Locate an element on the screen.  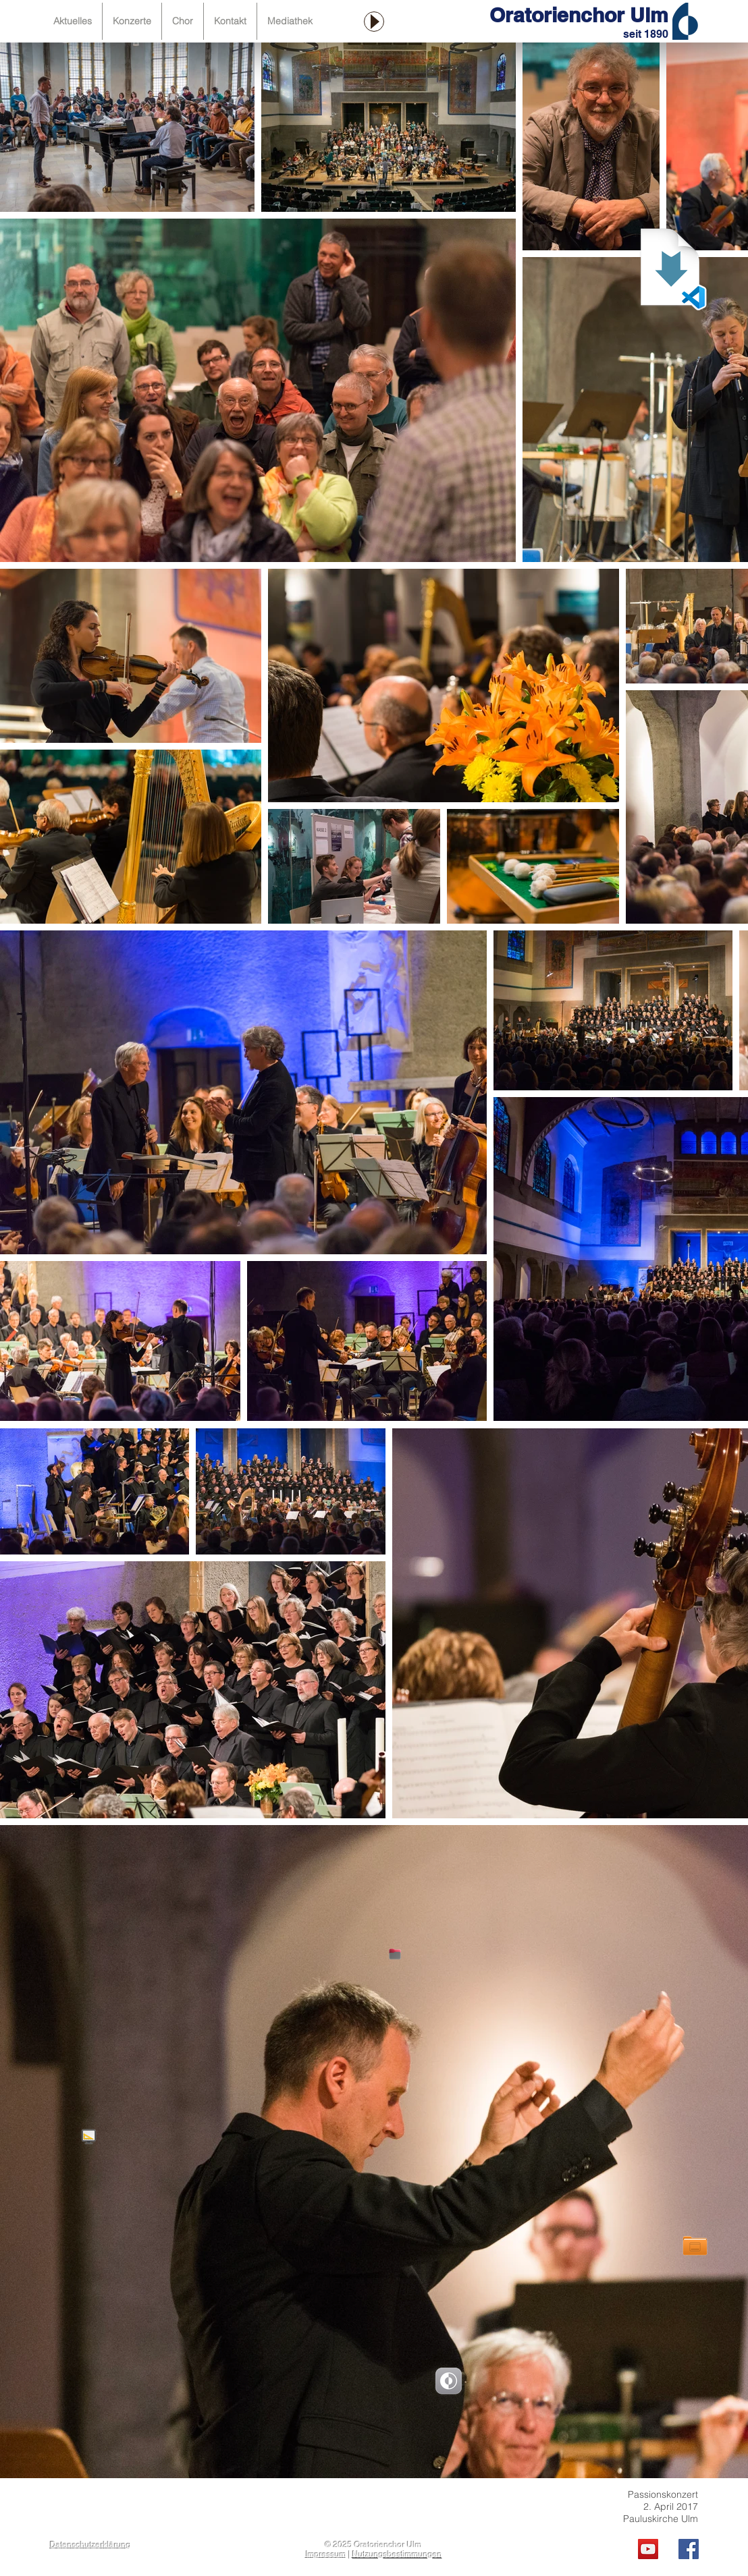
customize application appearance settings is located at coordinates (448, 2381).